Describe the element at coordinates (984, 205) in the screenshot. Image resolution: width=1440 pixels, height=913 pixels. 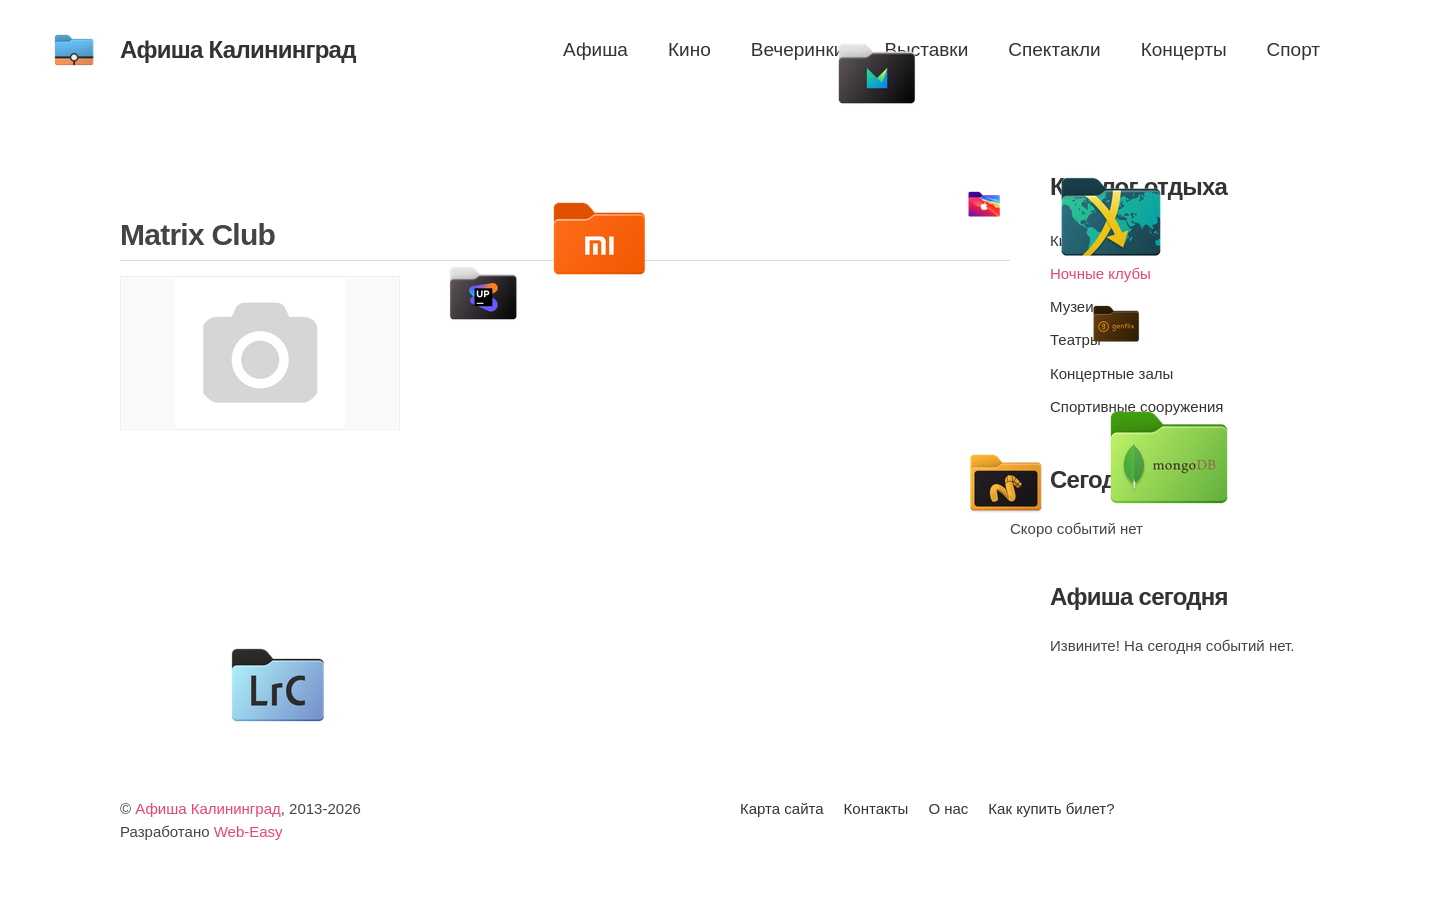
I see `open folder in macos big sur style` at that location.